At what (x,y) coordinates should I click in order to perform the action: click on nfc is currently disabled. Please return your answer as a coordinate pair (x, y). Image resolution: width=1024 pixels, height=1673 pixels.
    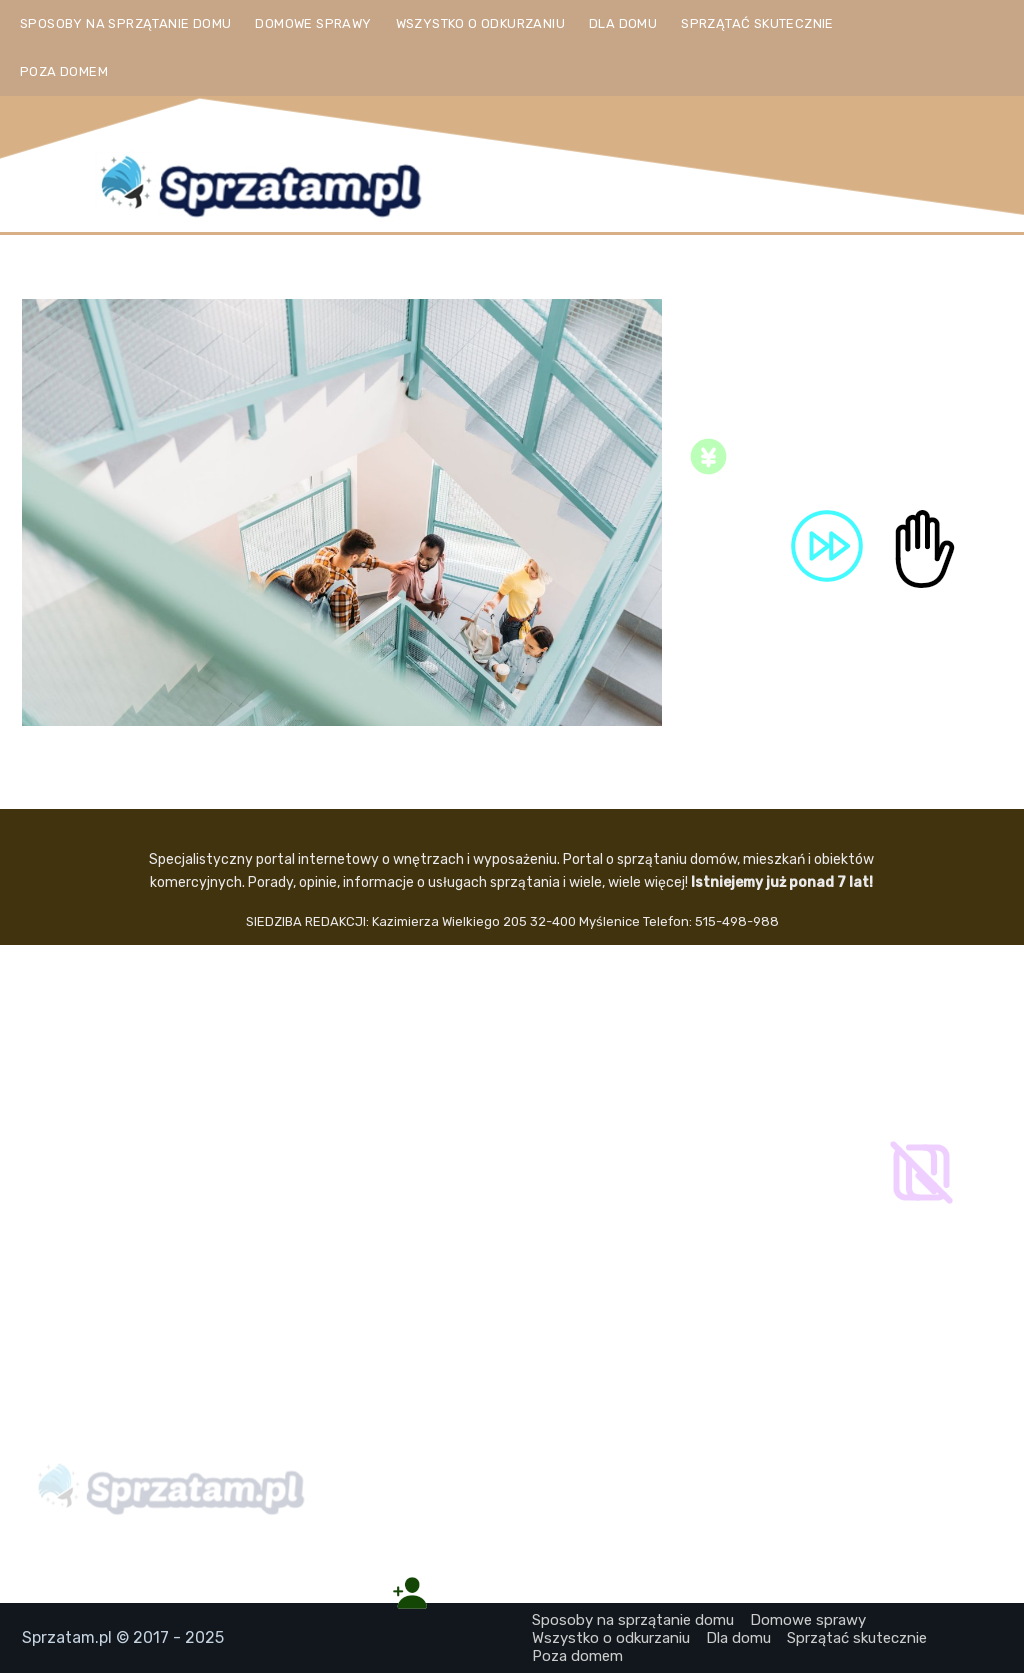
    Looking at the image, I should click on (921, 1172).